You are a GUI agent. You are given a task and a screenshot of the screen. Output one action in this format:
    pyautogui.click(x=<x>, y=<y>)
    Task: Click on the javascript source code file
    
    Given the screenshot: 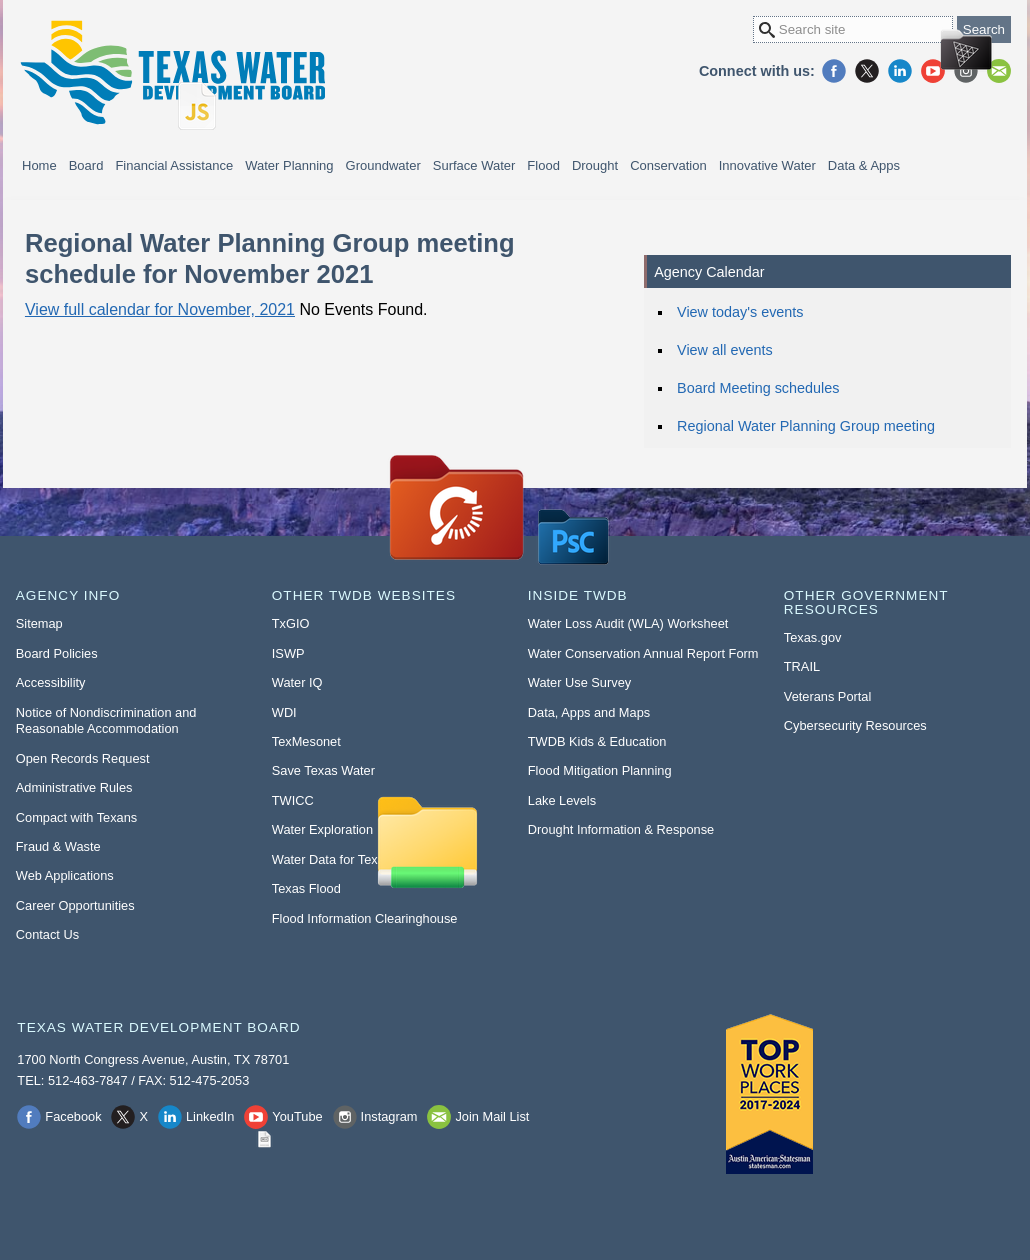 What is the action you would take?
    pyautogui.click(x=197, y=106)
    